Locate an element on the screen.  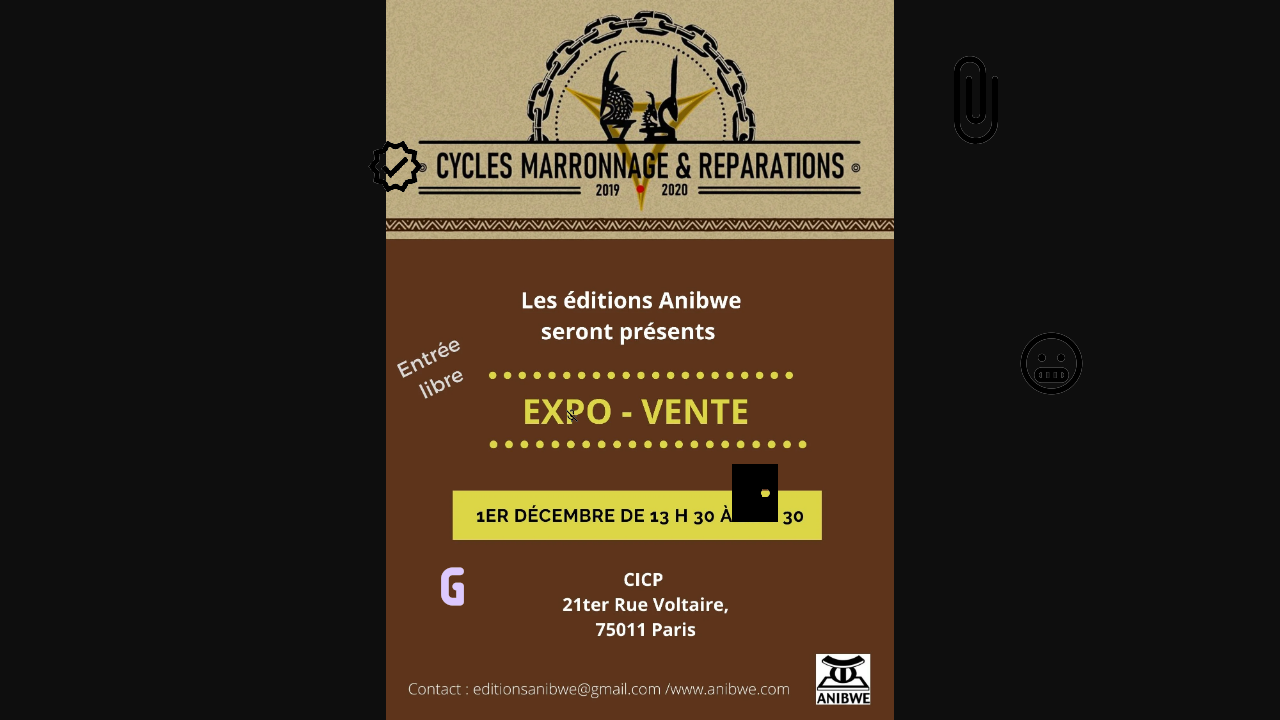
indicates an awkward or uncomfortable situation is located at coordinates (1051, 363).